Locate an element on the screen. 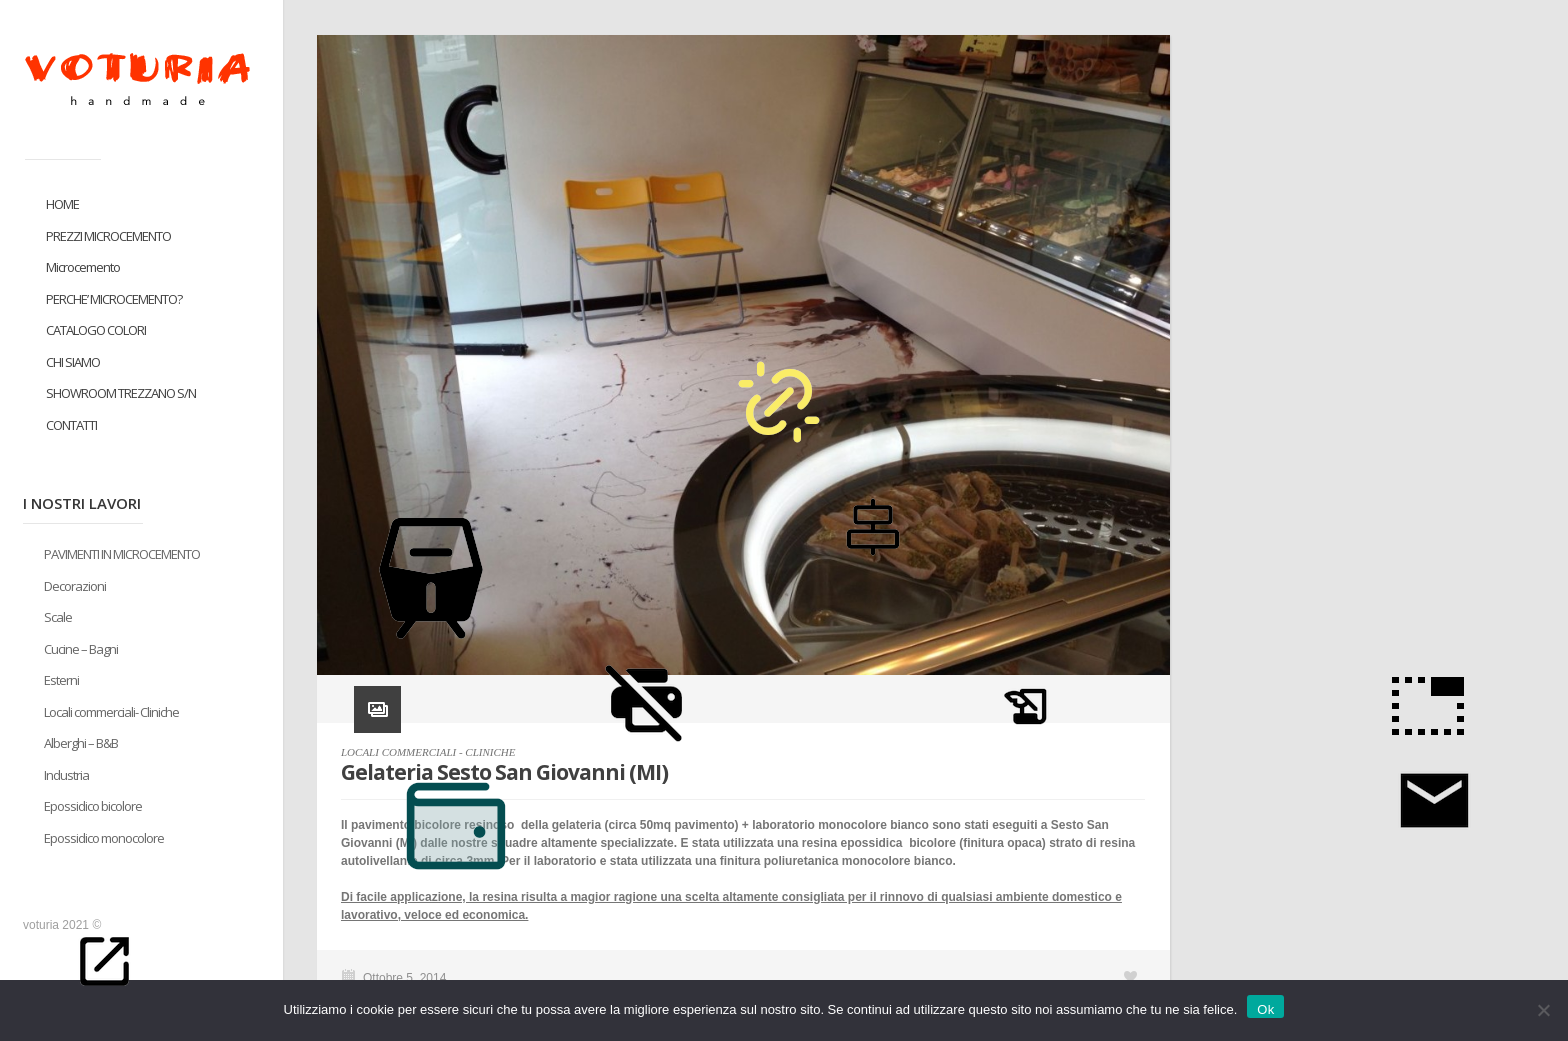 The image size is (1568, 1041). align objects to horizontal center is located at coordinates (873, 527).